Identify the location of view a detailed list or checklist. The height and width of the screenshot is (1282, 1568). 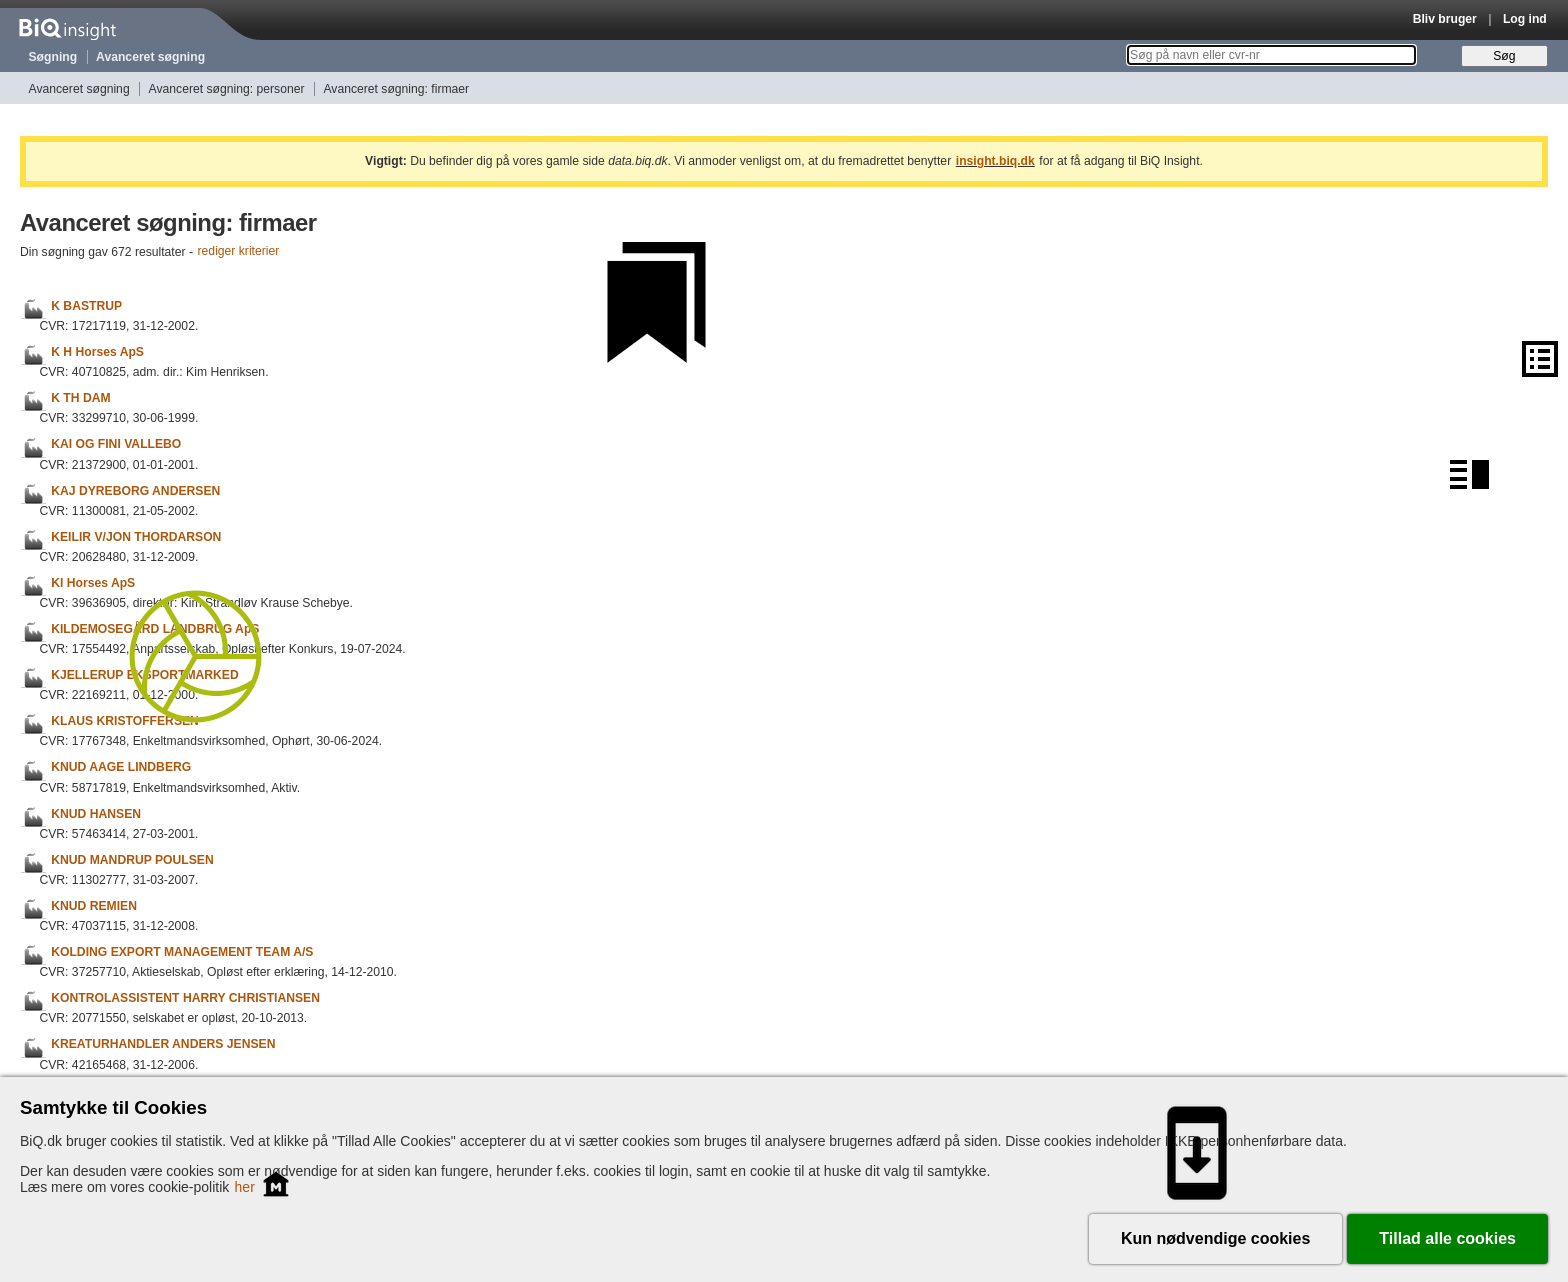
(1540, 359).